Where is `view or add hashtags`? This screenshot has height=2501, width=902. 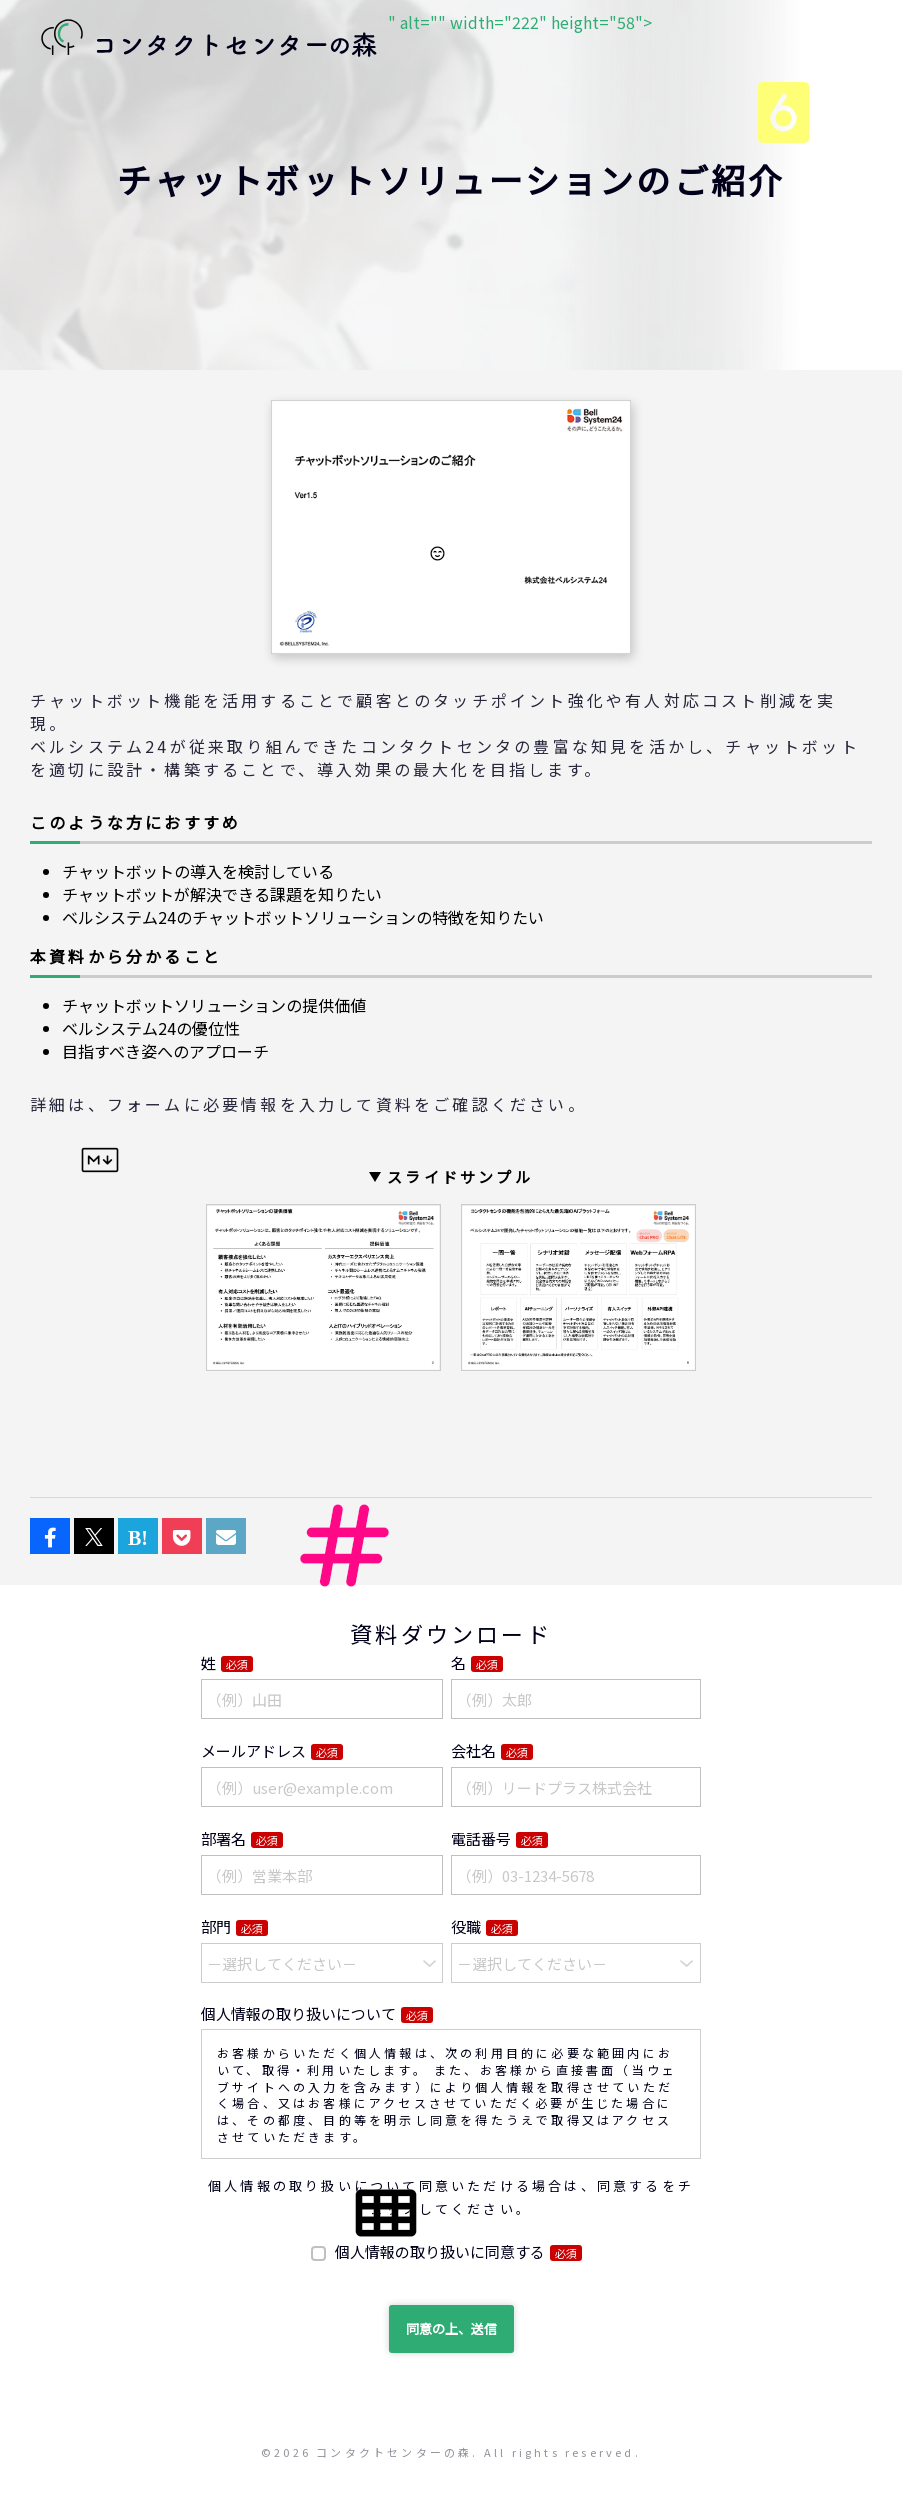
view or add hashtags is located at coordinates (344, 1545).